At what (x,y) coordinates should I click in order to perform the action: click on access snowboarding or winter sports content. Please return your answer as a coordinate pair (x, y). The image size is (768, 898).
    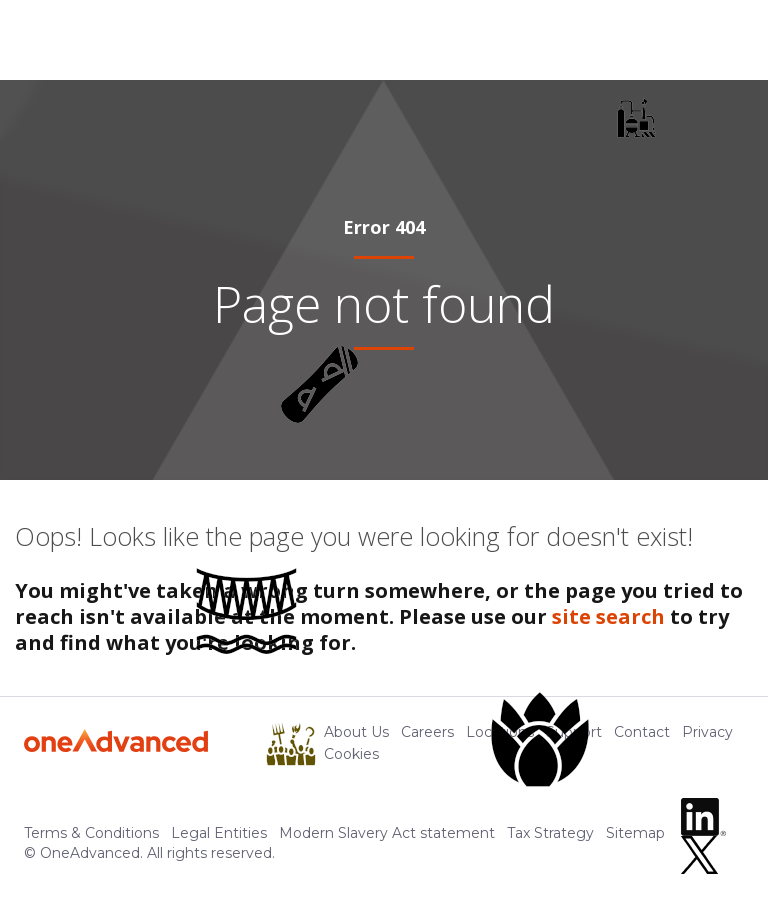
    Looking at the image, I should click on (319, 384).